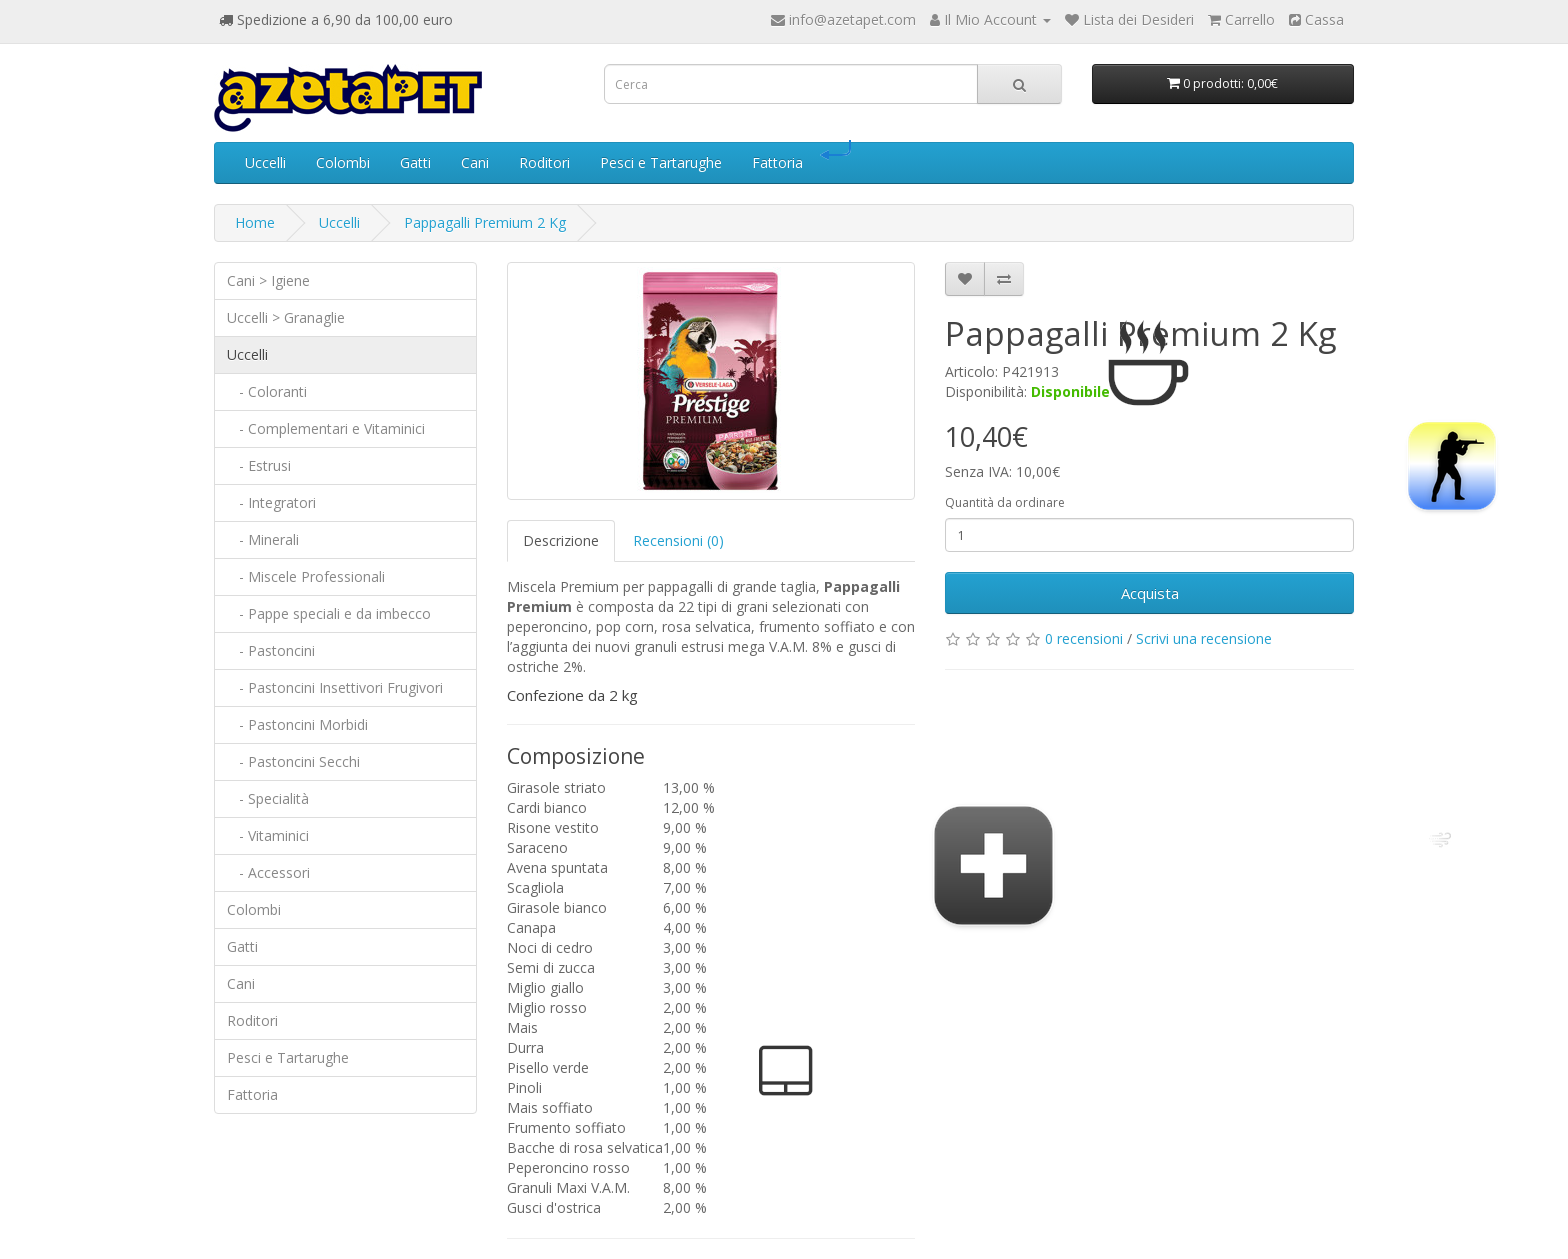  What do you see at coordinates (1440, 840) in the screenshot?
I see `indicates windy weather conditions` at bounding box center [1440, 840].